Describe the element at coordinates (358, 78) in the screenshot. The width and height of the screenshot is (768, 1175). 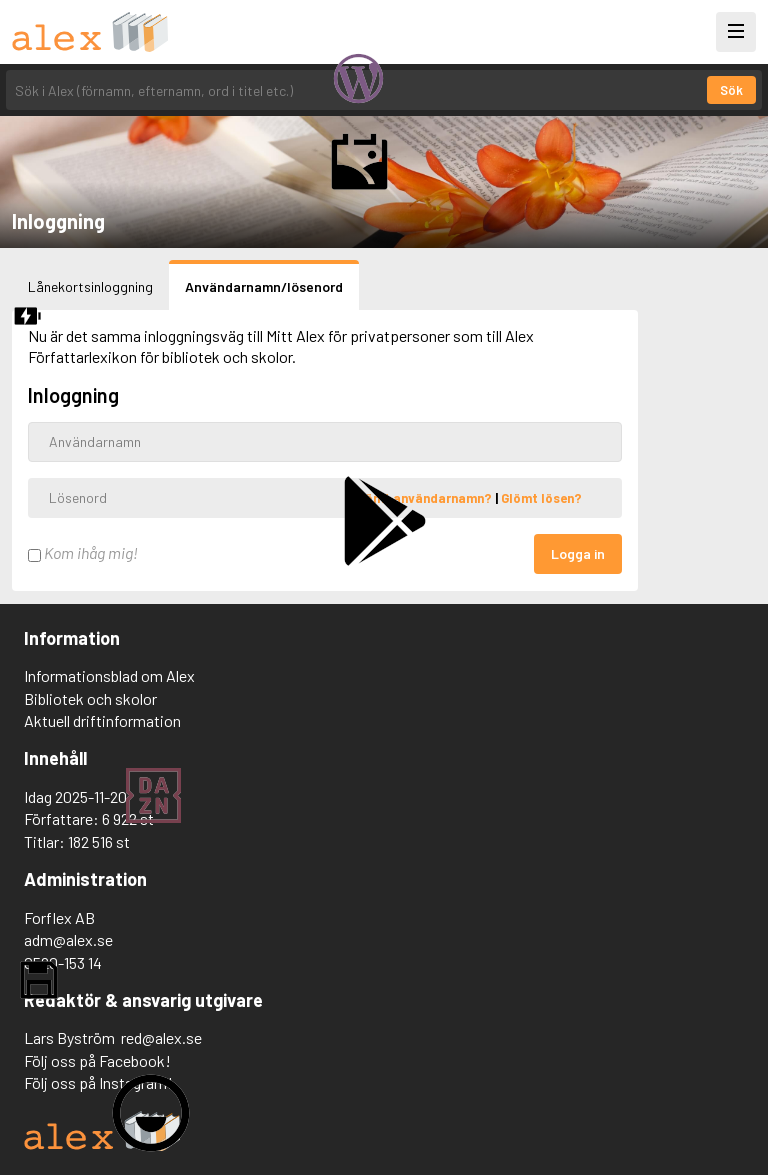
I see `open wordpress dashboard` at that location.